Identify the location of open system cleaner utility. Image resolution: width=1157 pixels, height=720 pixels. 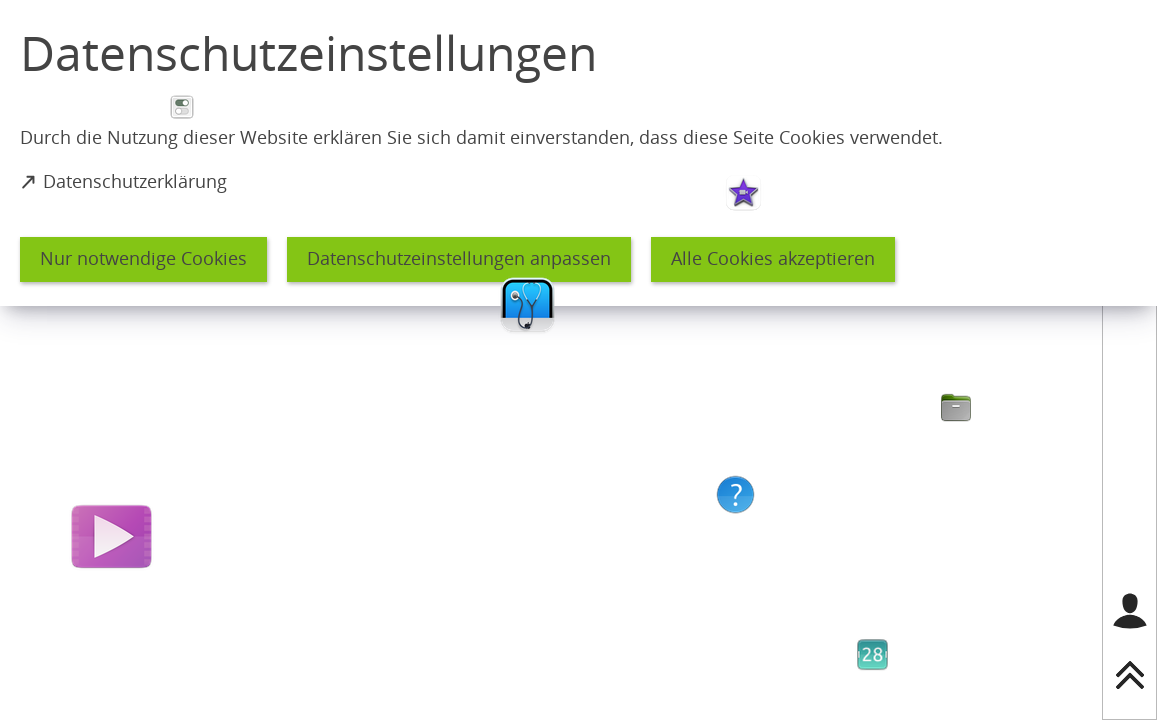
(527, 304).